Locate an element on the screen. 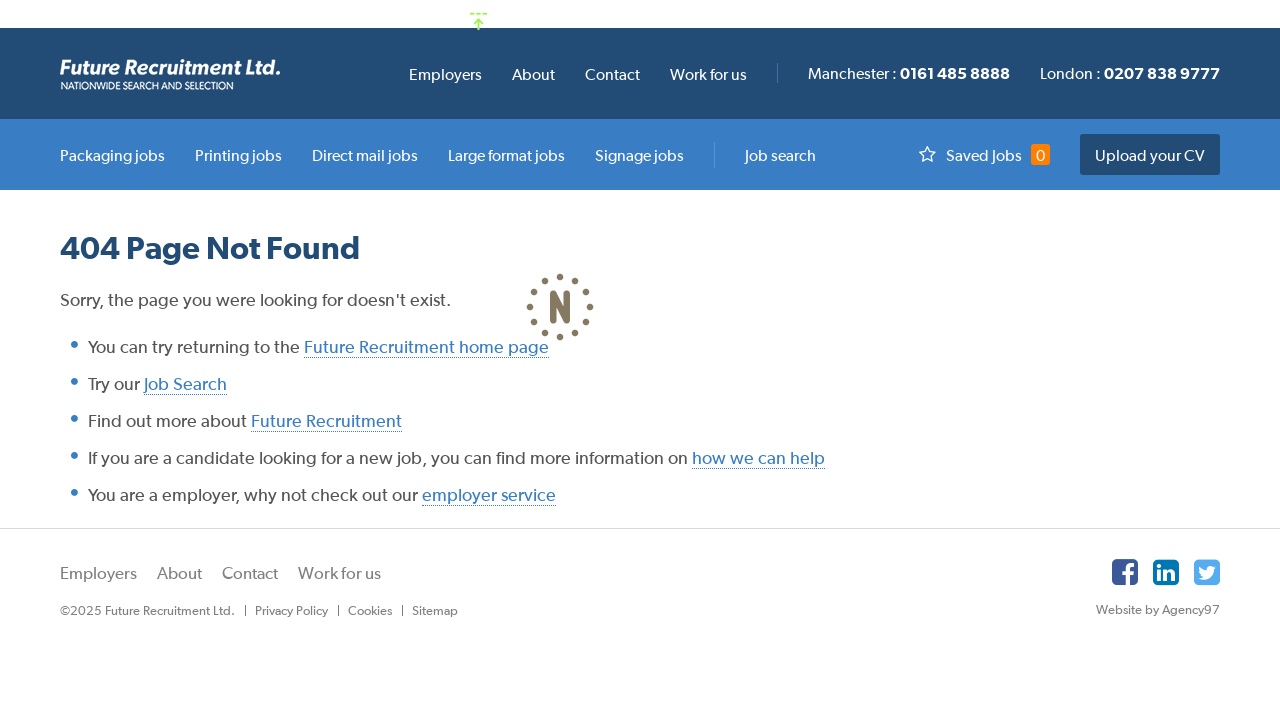  upload to a draft or pending state is located at coordinates (478, 21).